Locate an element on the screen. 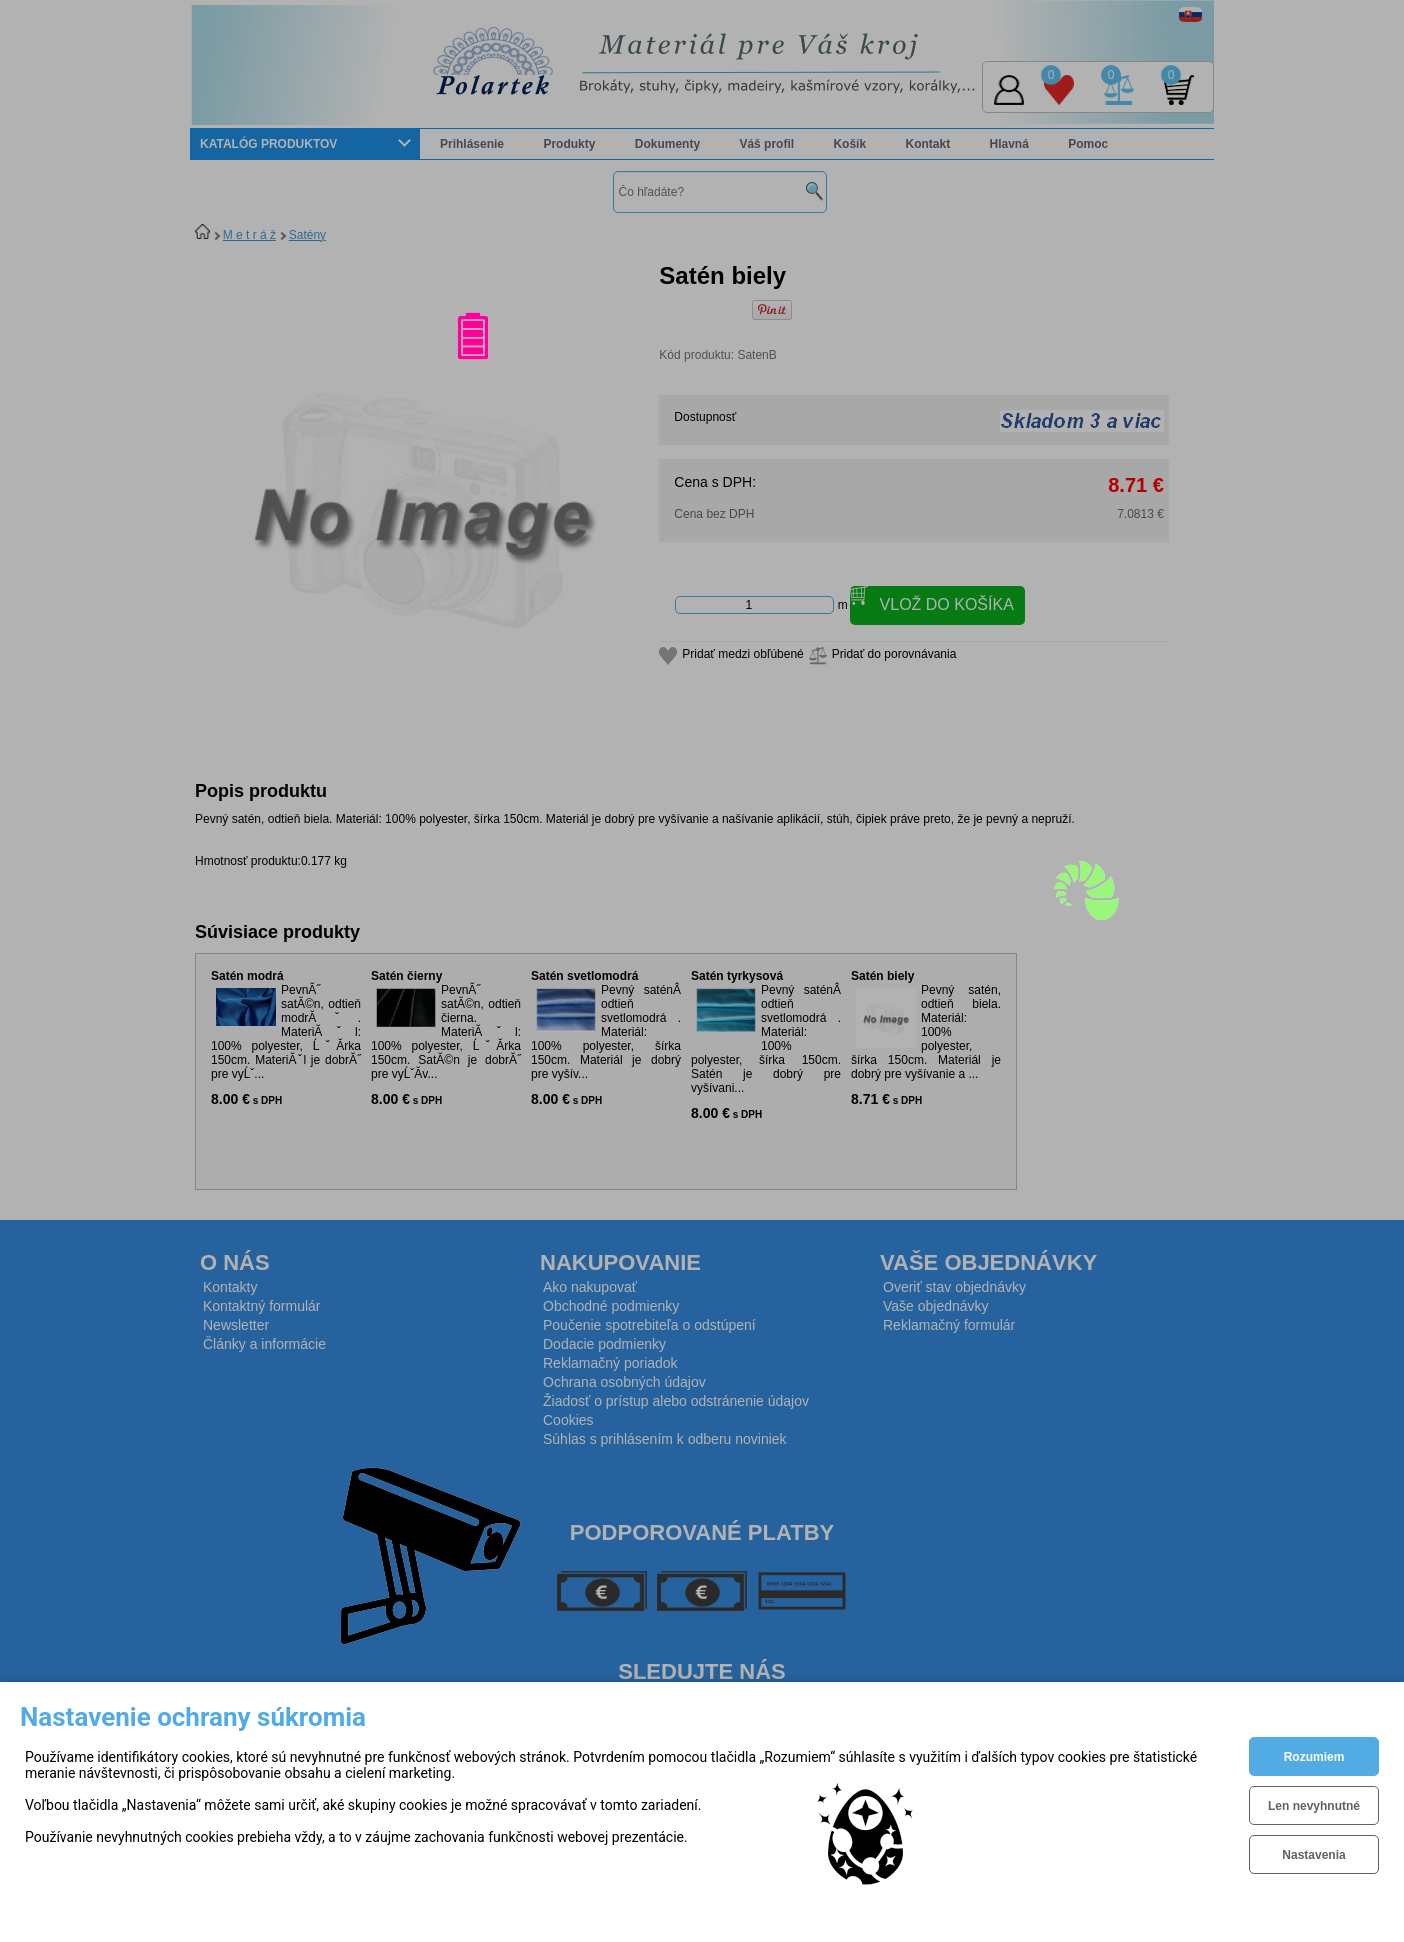  a cosmic or celestial themed collectible item is located at coordinates (865, 1833).